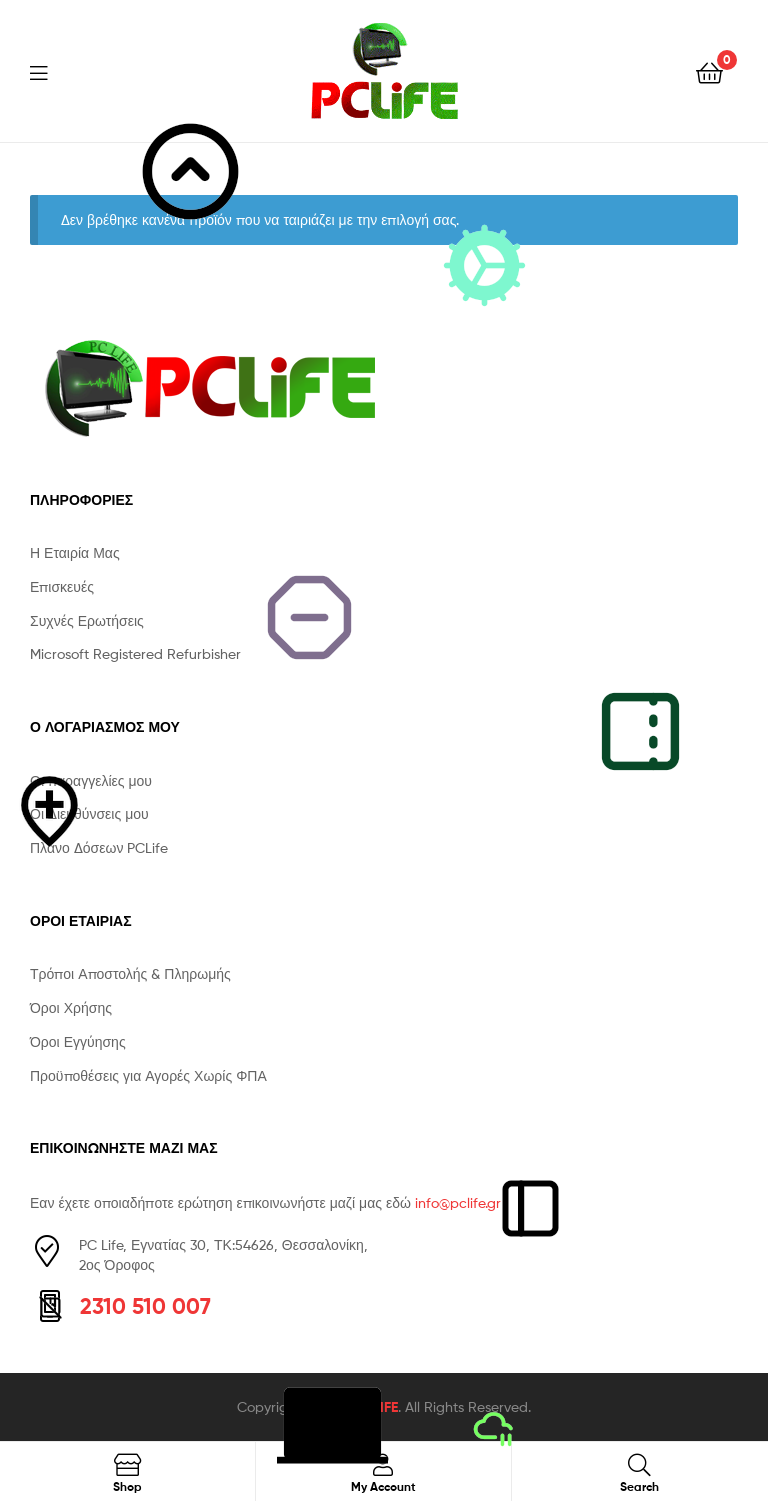 The image size is (768, 1501). What do you see at coordinates (493, 1426) in the screenshot?
I see `pause cloud sync or upload` at bounding box center [493, 1426].